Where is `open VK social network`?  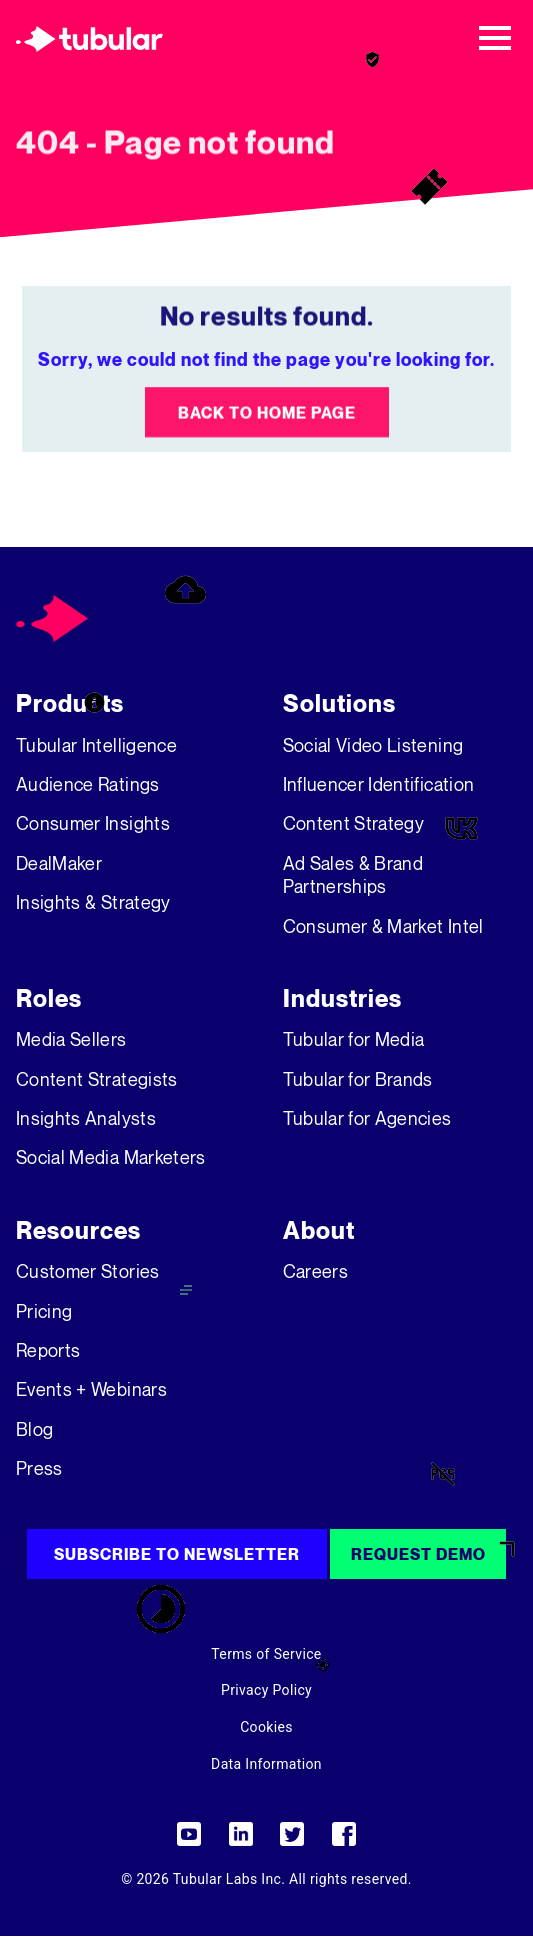
open VK social network is located at coordinates (461, 827).